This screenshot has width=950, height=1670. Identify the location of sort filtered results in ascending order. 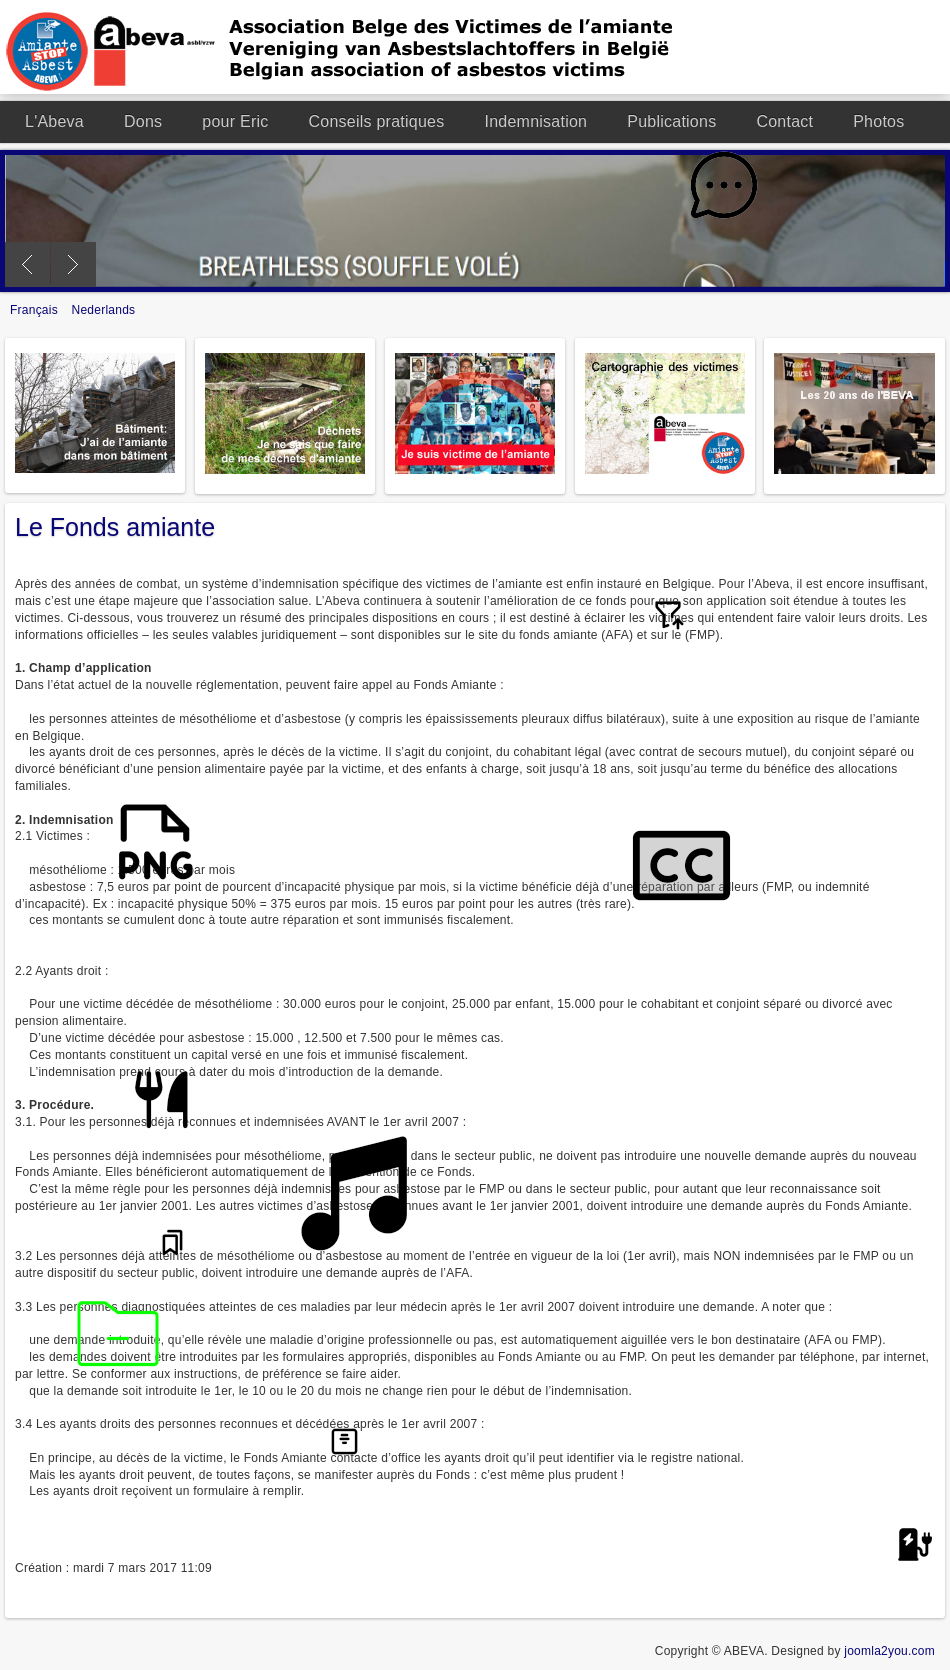
(668, 614).